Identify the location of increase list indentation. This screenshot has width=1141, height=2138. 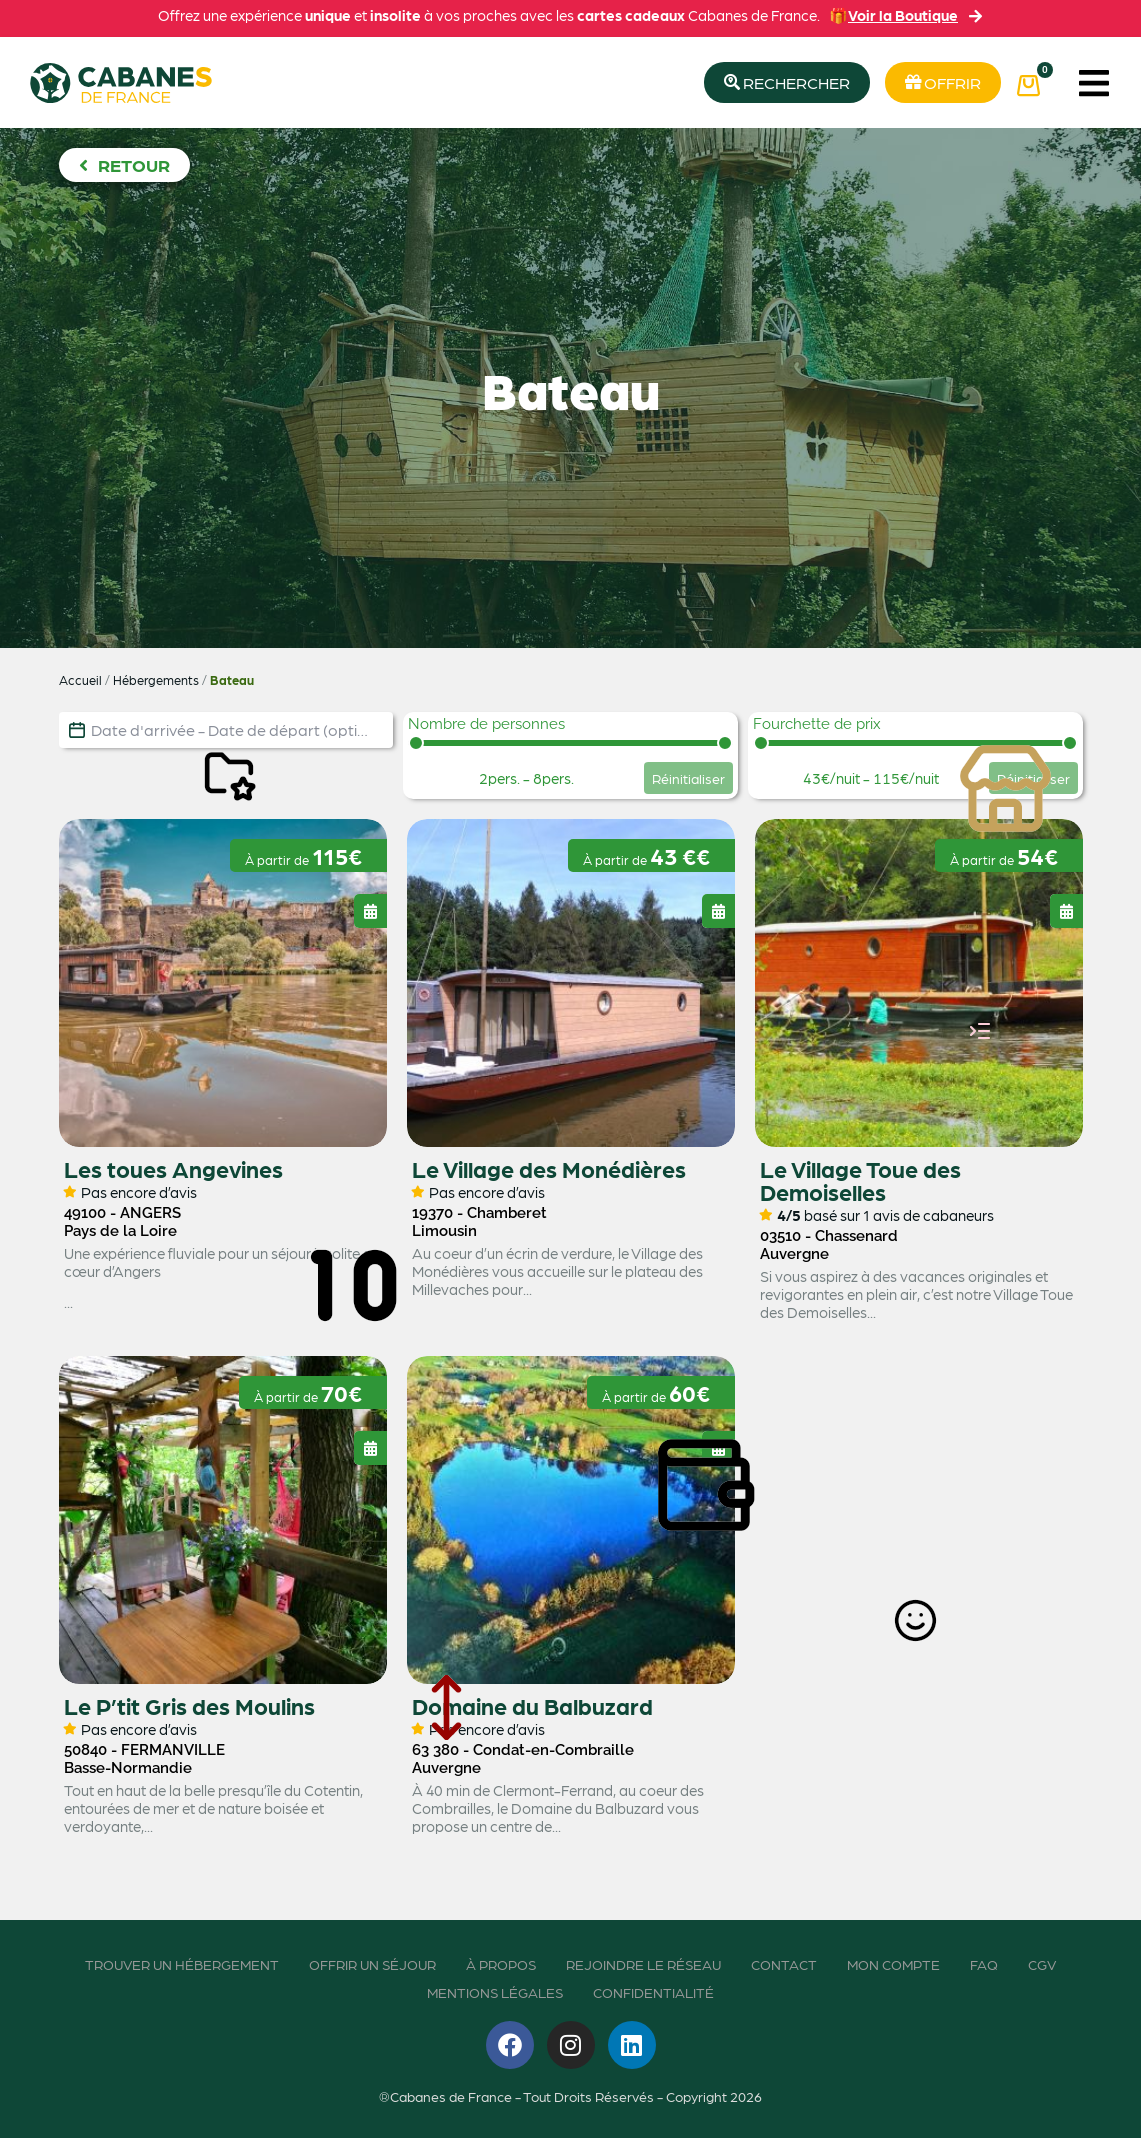
(980, 1031).